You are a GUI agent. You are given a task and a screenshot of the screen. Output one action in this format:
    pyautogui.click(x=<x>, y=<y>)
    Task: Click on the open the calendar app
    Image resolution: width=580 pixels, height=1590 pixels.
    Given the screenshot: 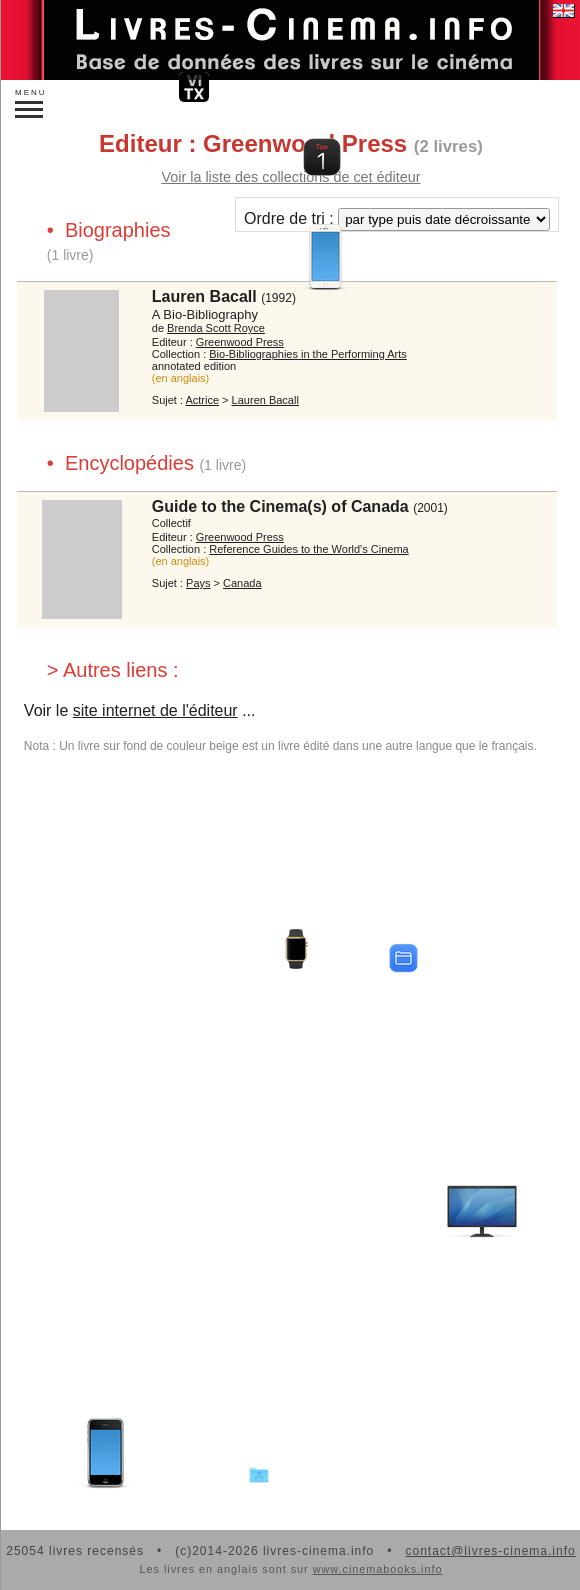 What is the action you would take?
    pyautogui.click(x=322, y=157)
    